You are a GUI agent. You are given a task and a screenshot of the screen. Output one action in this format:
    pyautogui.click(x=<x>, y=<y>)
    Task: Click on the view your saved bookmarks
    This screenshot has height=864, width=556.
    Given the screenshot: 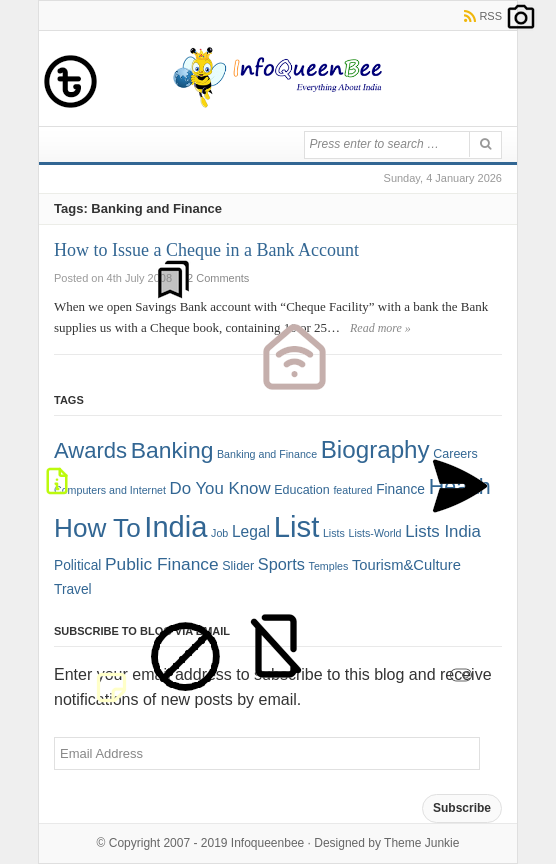 What is the action you would take?
    pyautogui.click(x=173, y=279)
    